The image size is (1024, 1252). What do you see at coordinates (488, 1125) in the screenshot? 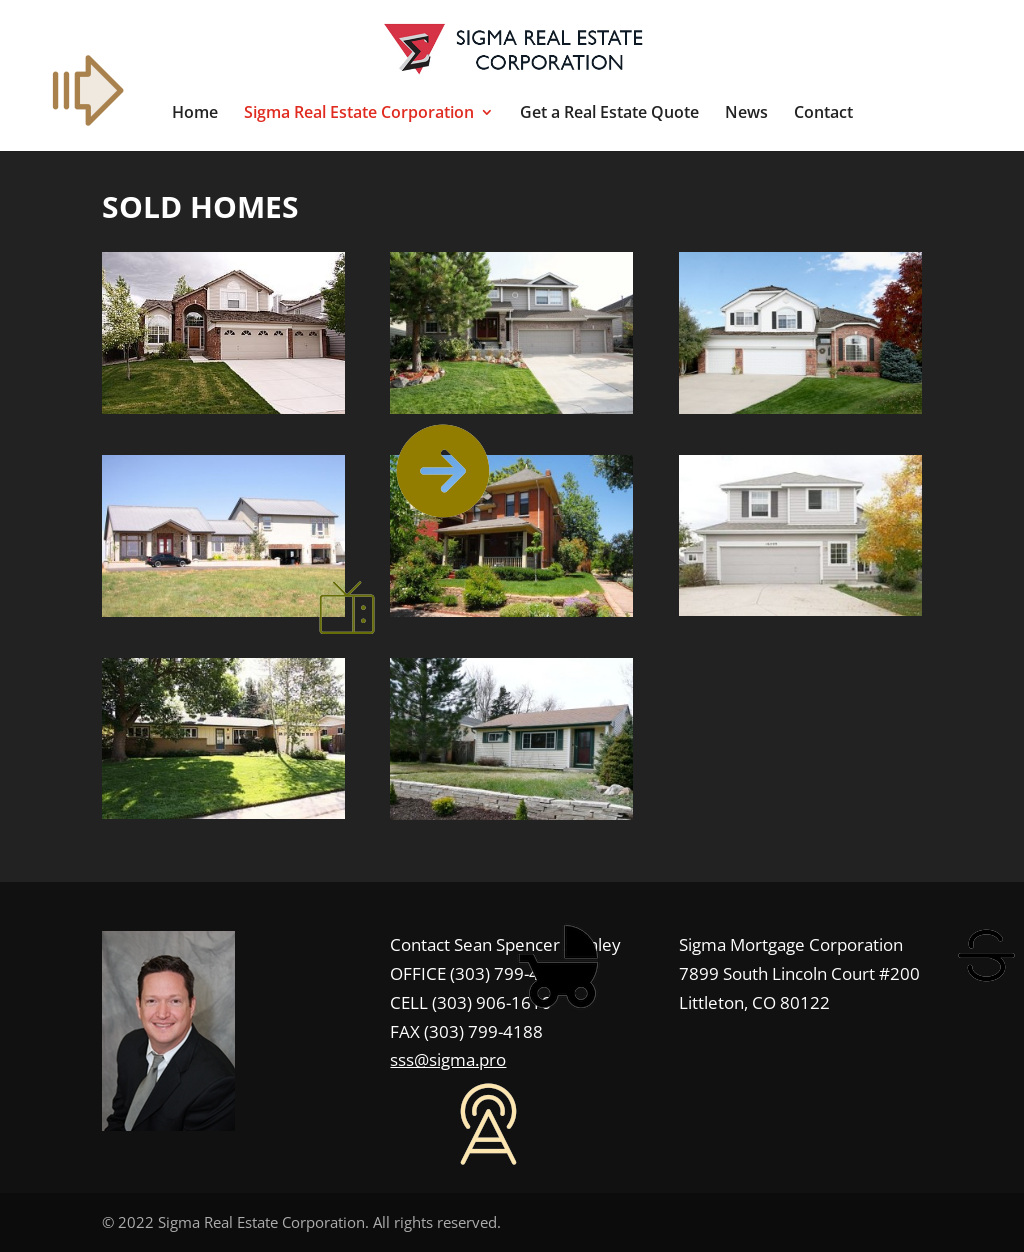
I see `indicates cellular network signal or connectivity` at bounding box center [488, 1125].